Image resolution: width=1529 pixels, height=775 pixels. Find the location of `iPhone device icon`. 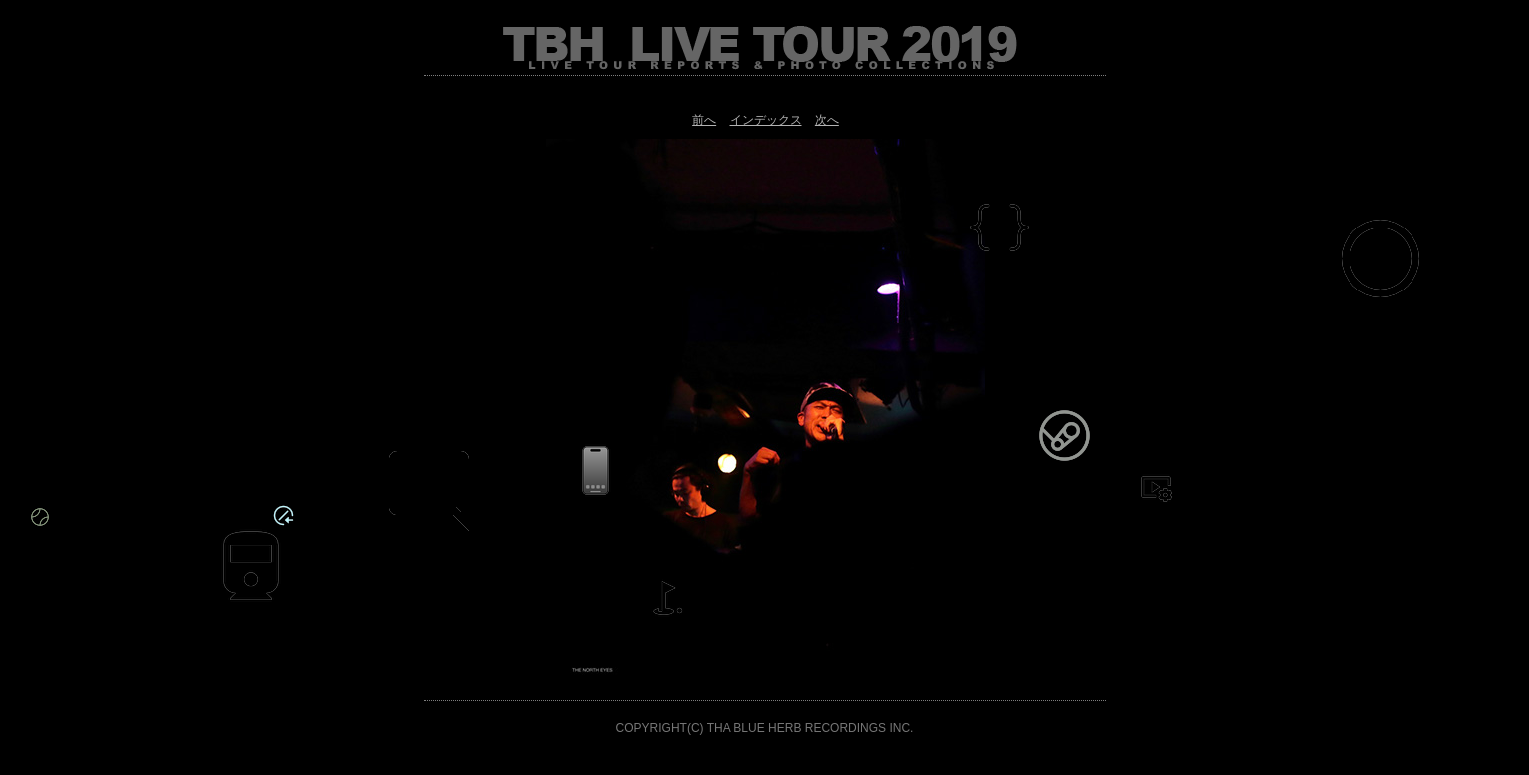

iPhone device icon is located at coordinates (595, 470).